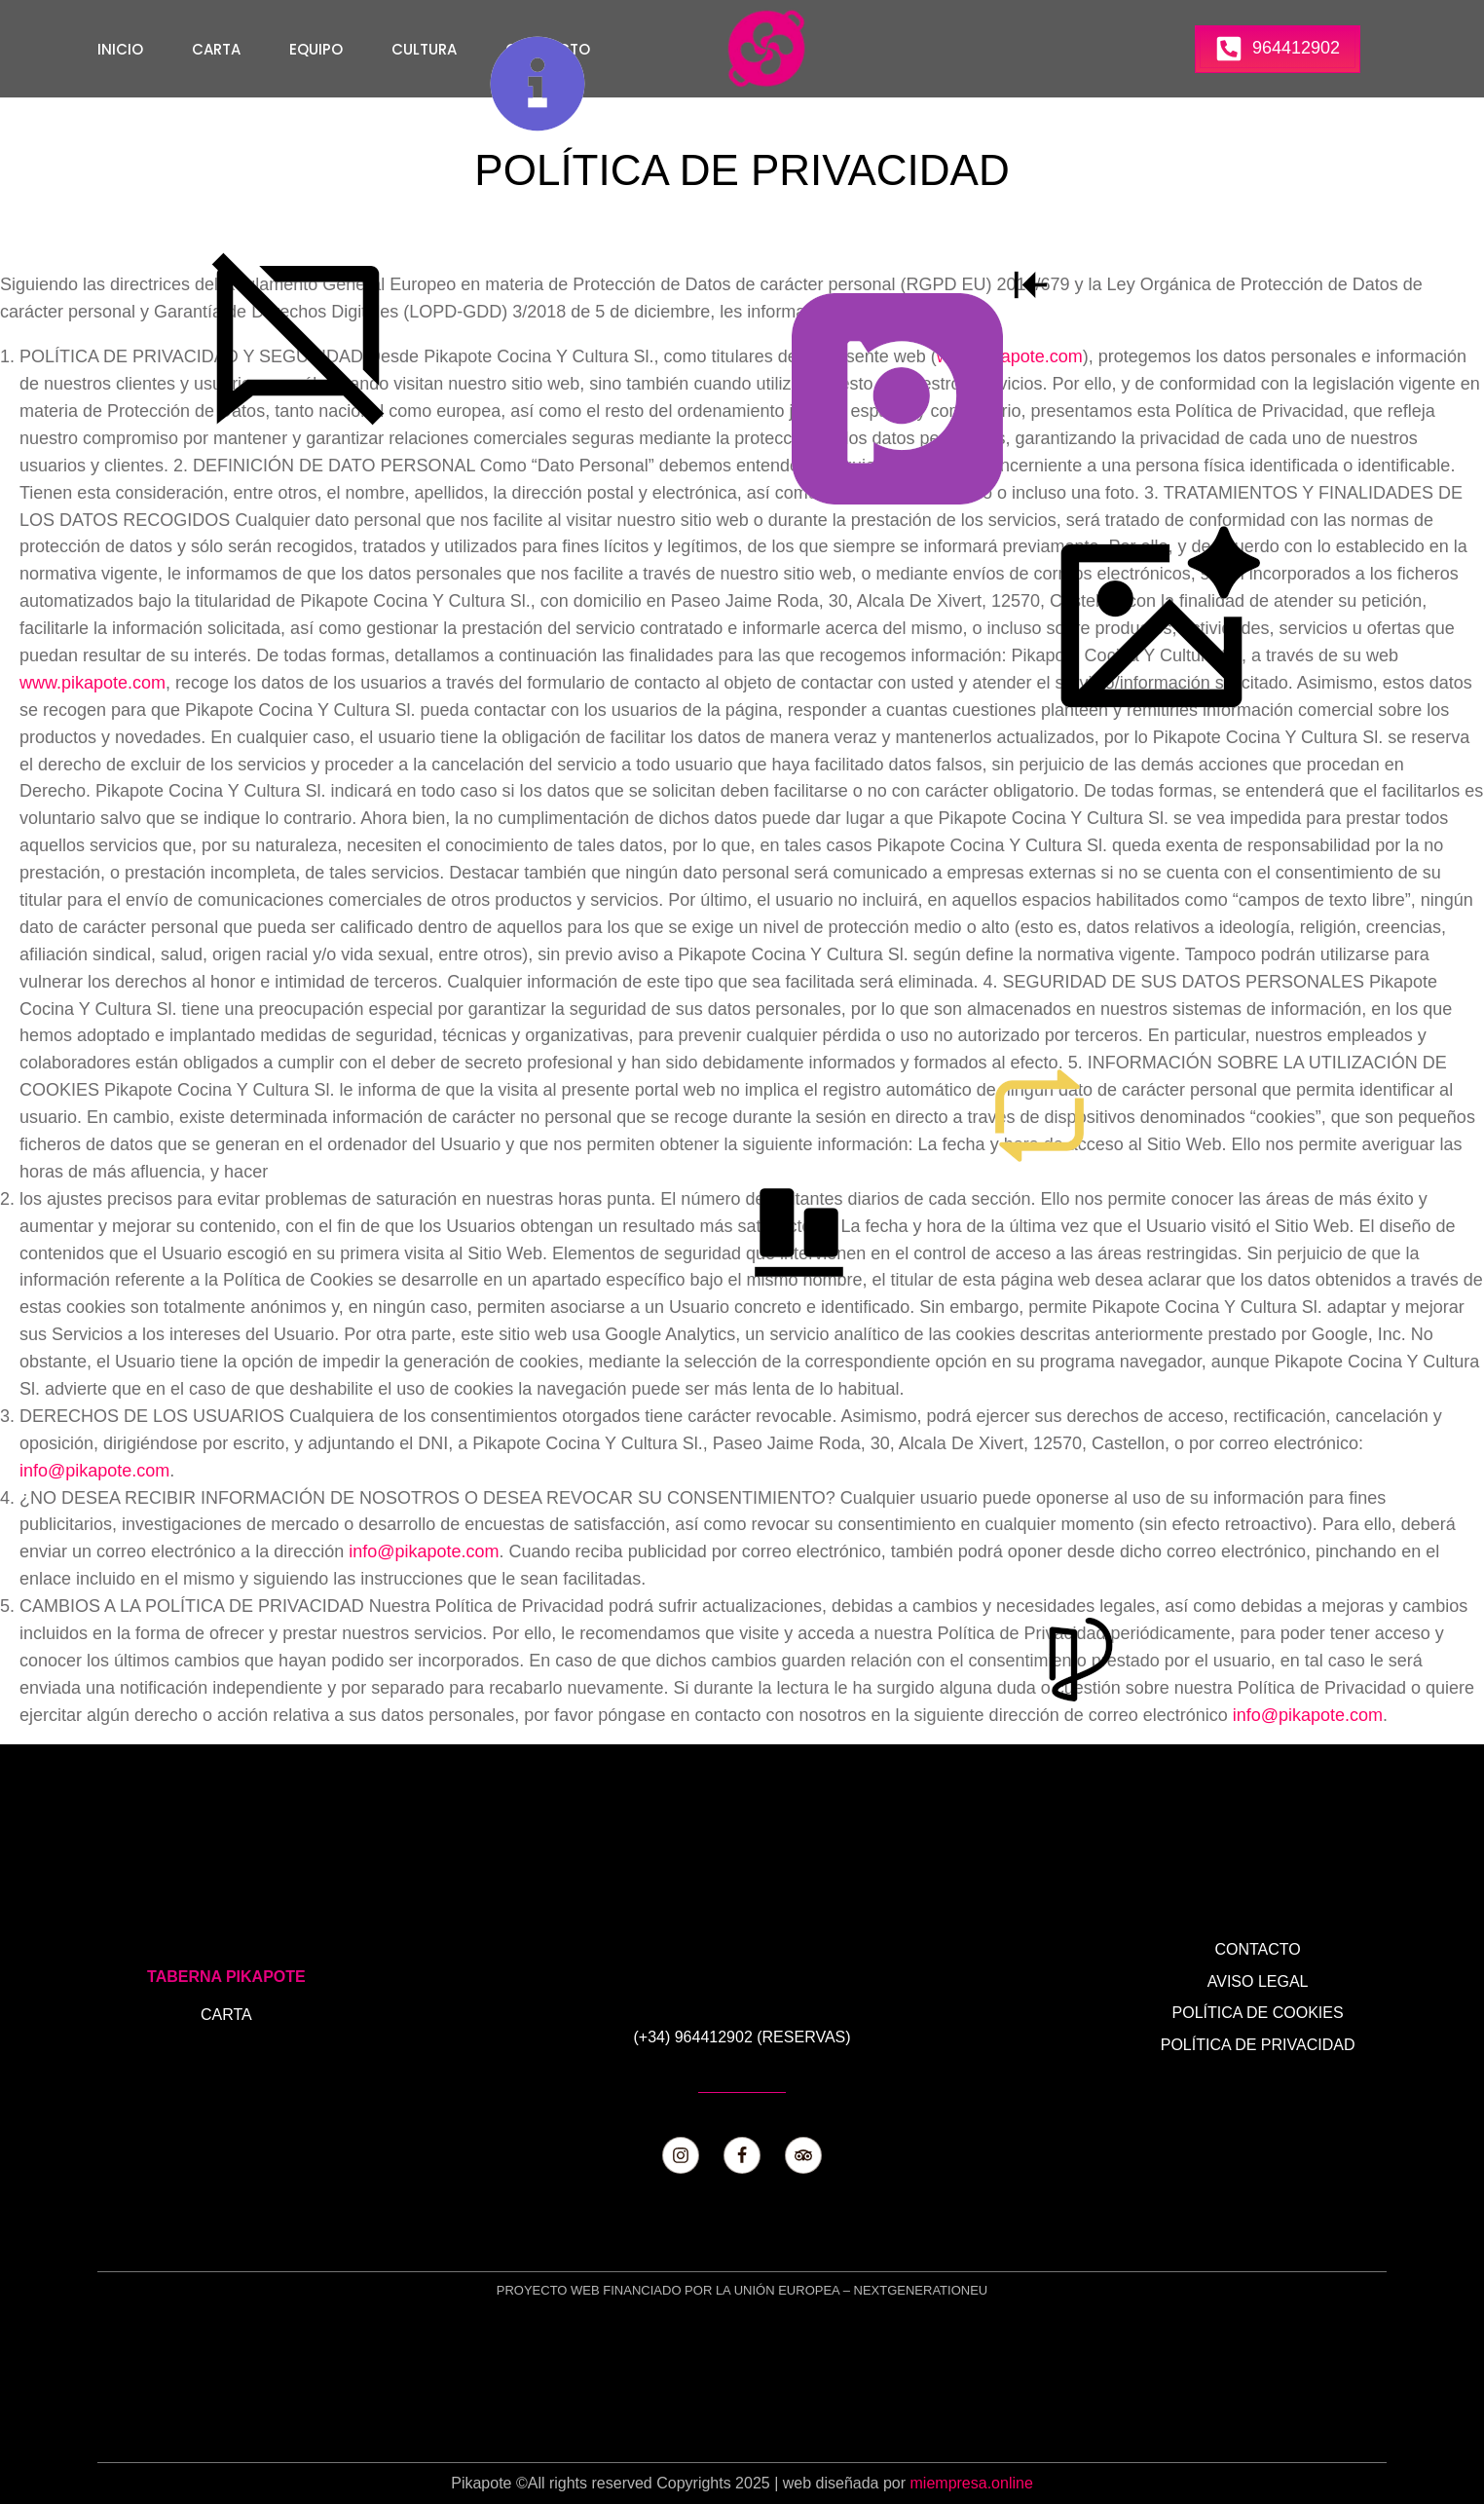  Describe the element at coordinates (798, 1232) in the screenshot. I see `align items to the bottom edge` at that location.